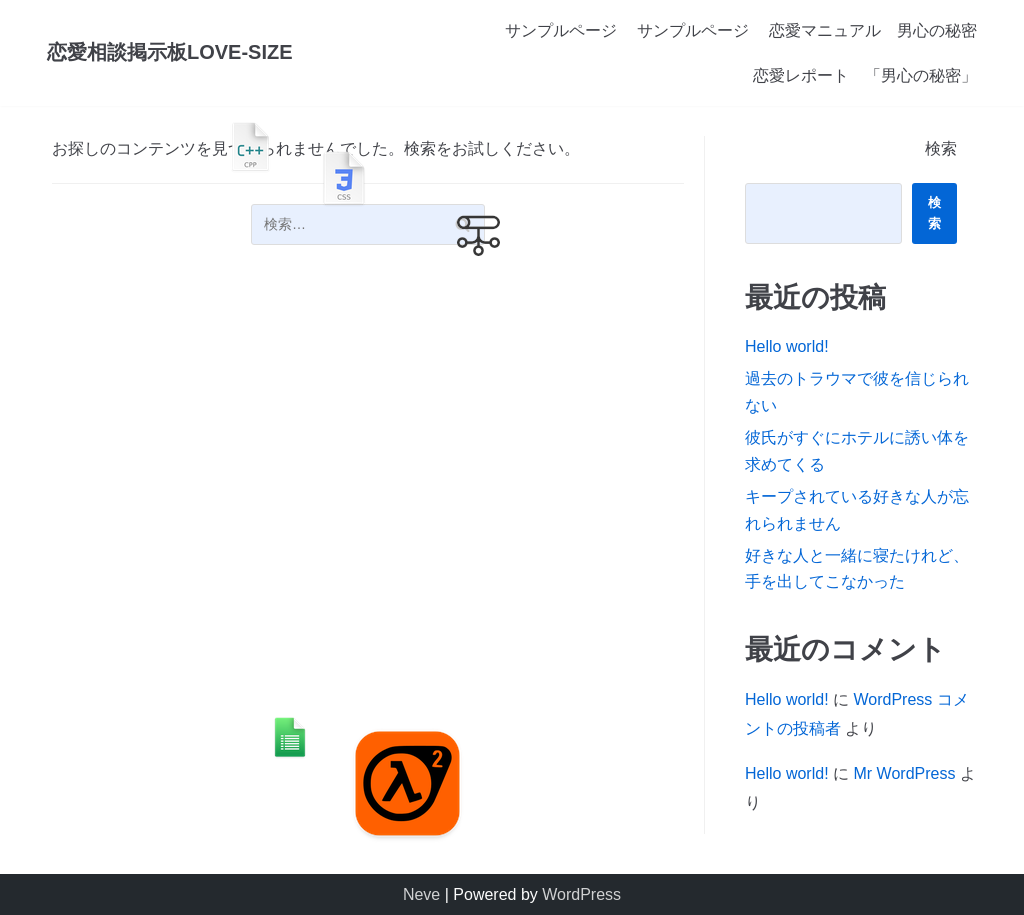 The height and width of the screenshot is (915, 1024). What do you see at coordinates (250, 147) in the screenshot?
I see `a C++ source code file` at bounding box center [250, 147].